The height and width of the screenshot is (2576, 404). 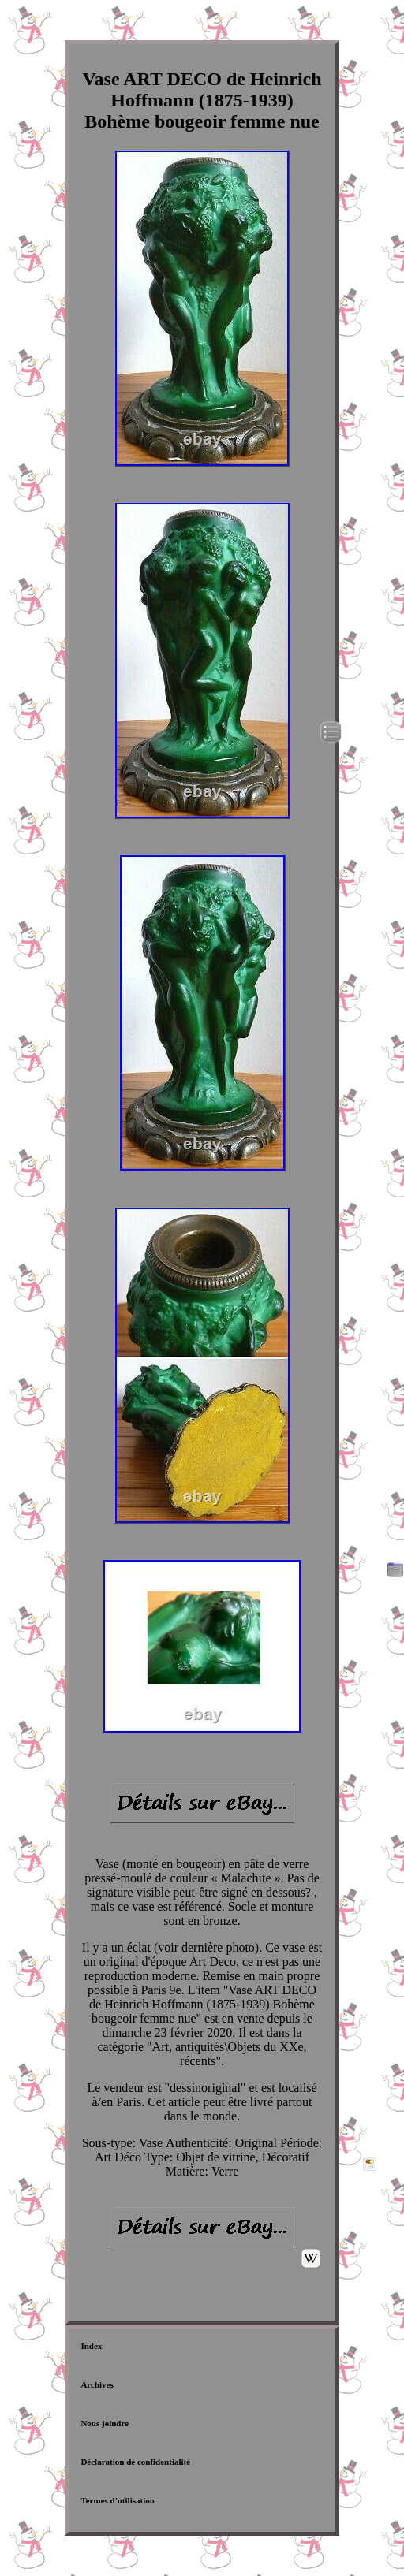 What do you see at coordinates (331, 731) in the screenshot?
I see `open the reminders app` at bounding box center [331, 731].